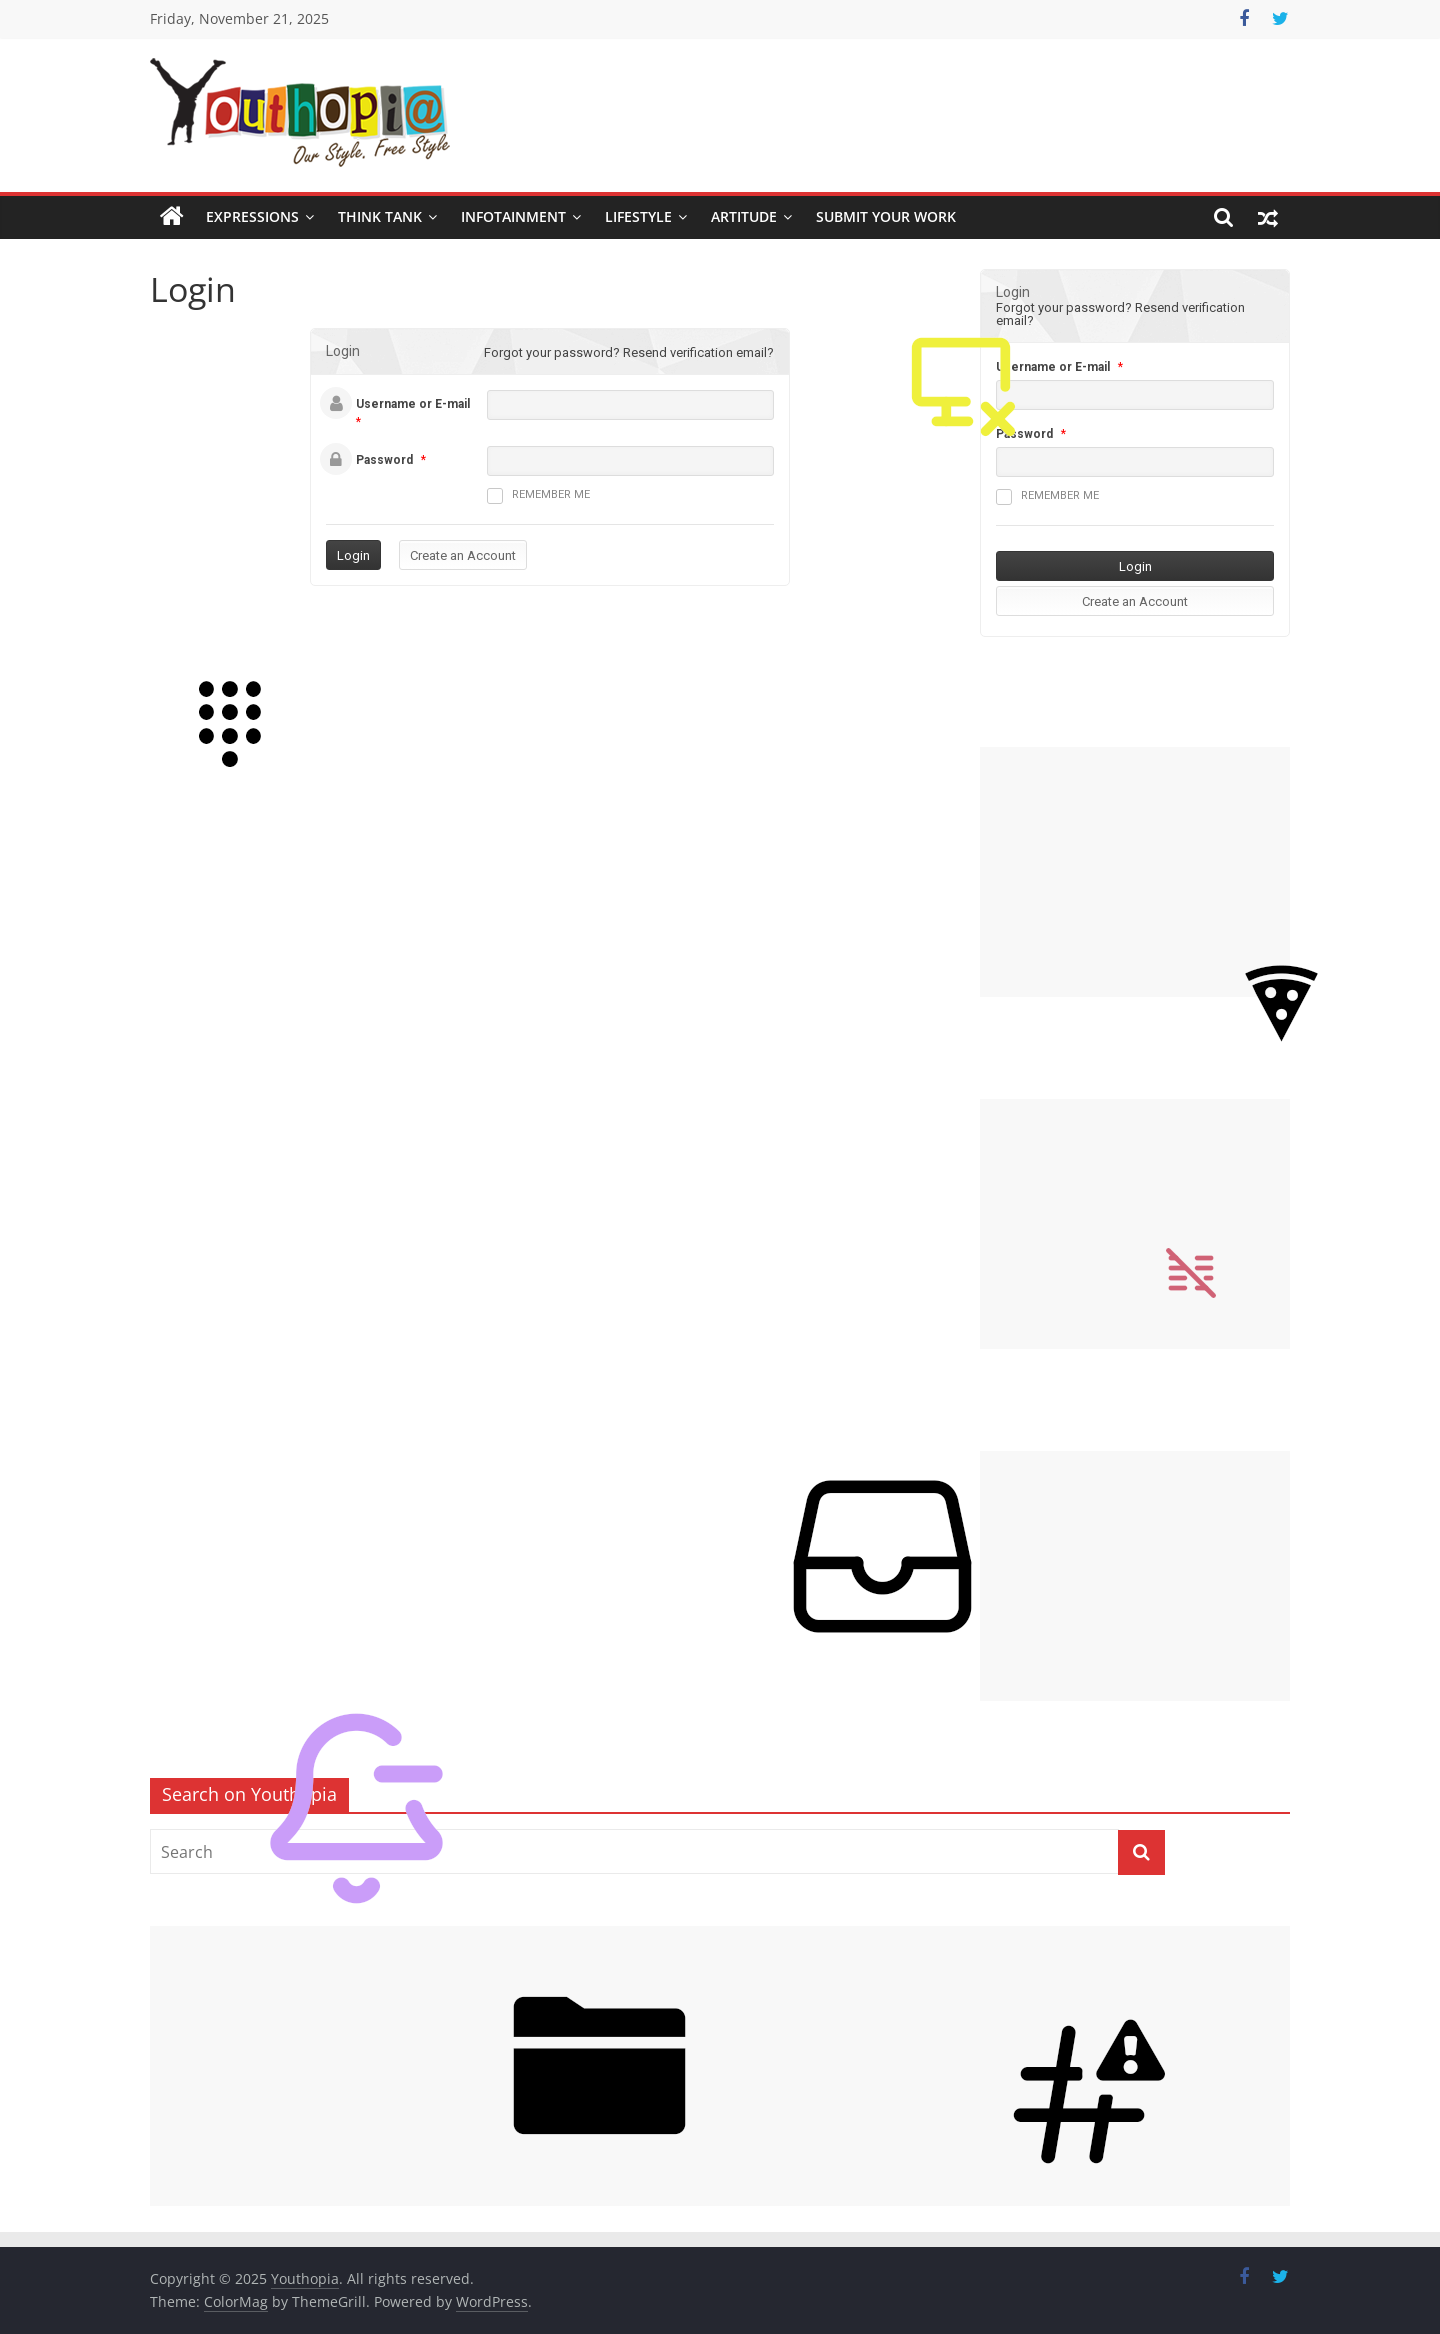  Describe the element at coordinates (1281, 1003) in the screenshot. I see `order food or access food delivery` at that location.